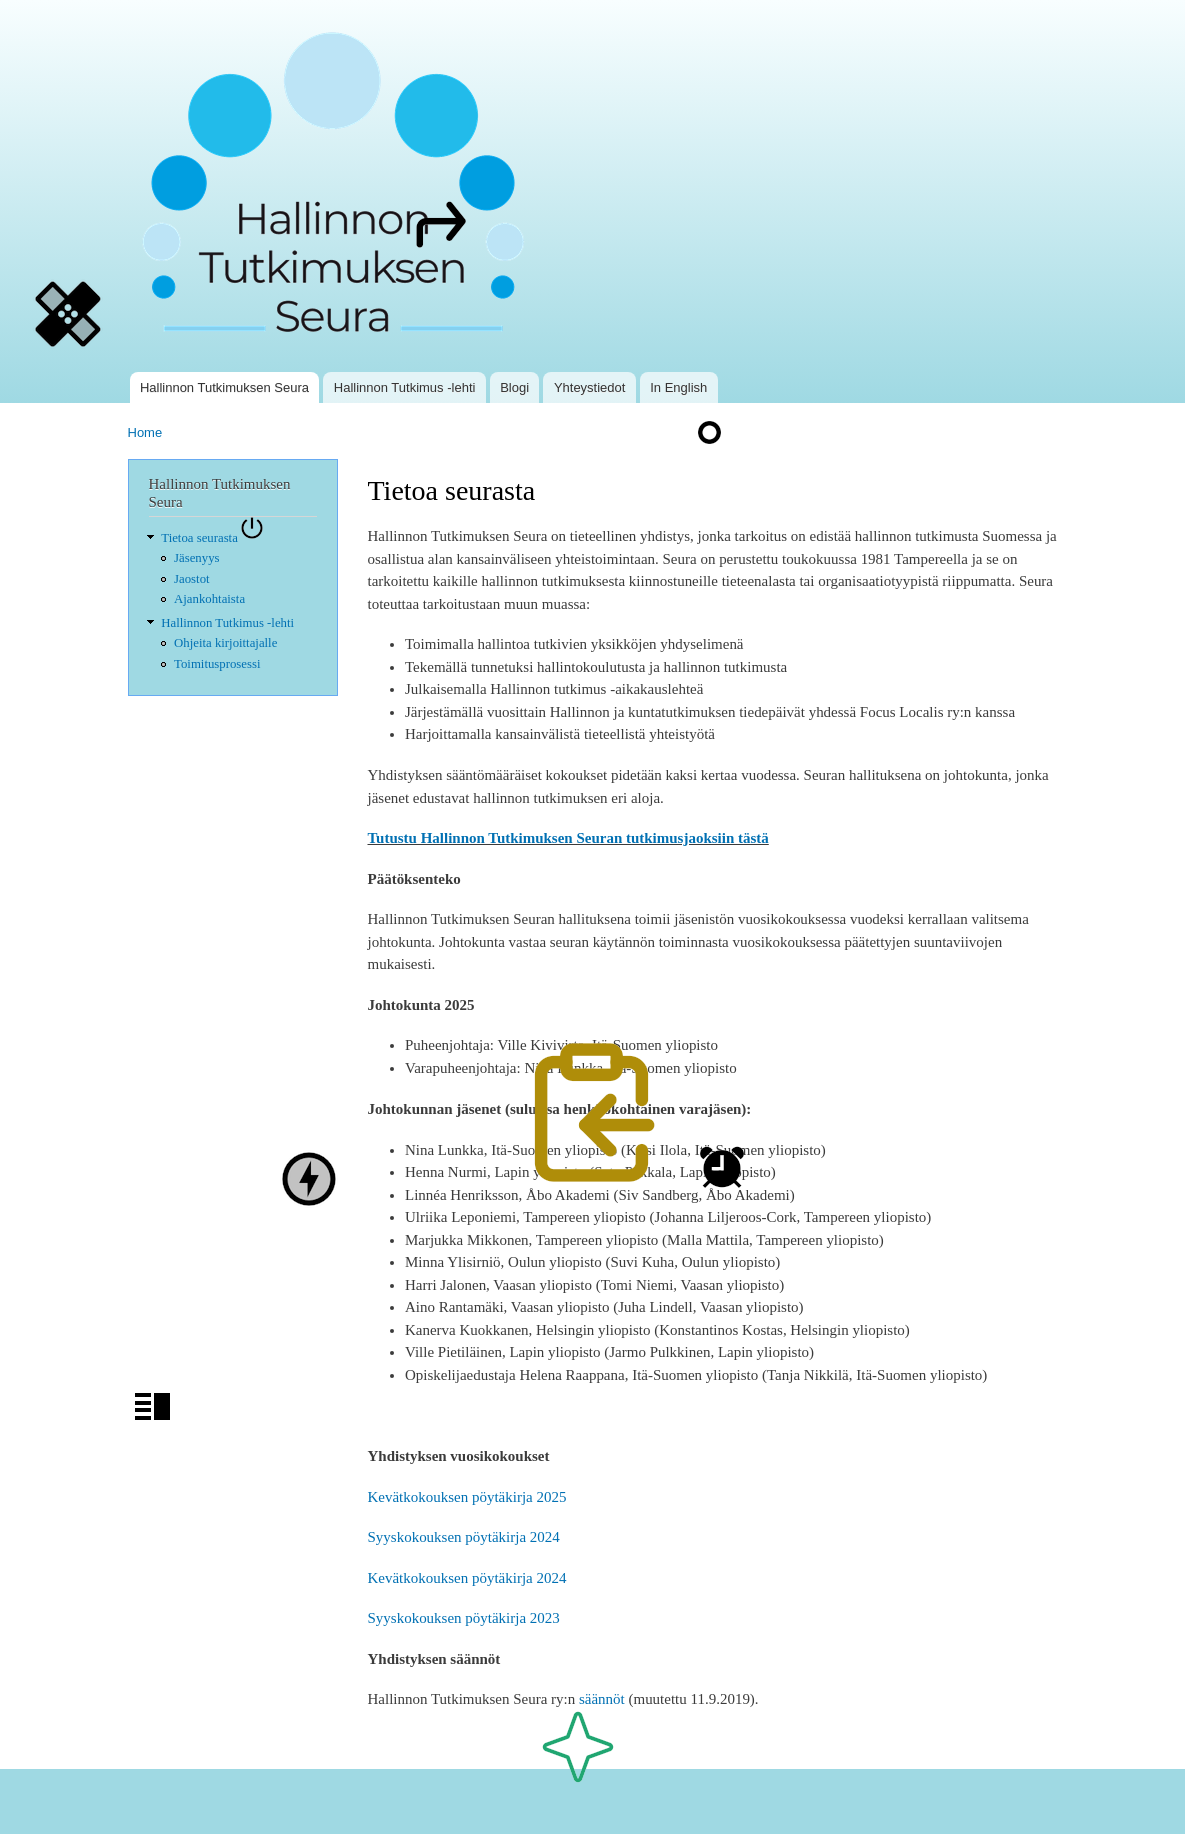 This screenshot has height=1834, width=1185. What do you see at coordinates (722, 1167) in the screenshot?
I see `set or manage alarms` at bounding box center [722, 1167].